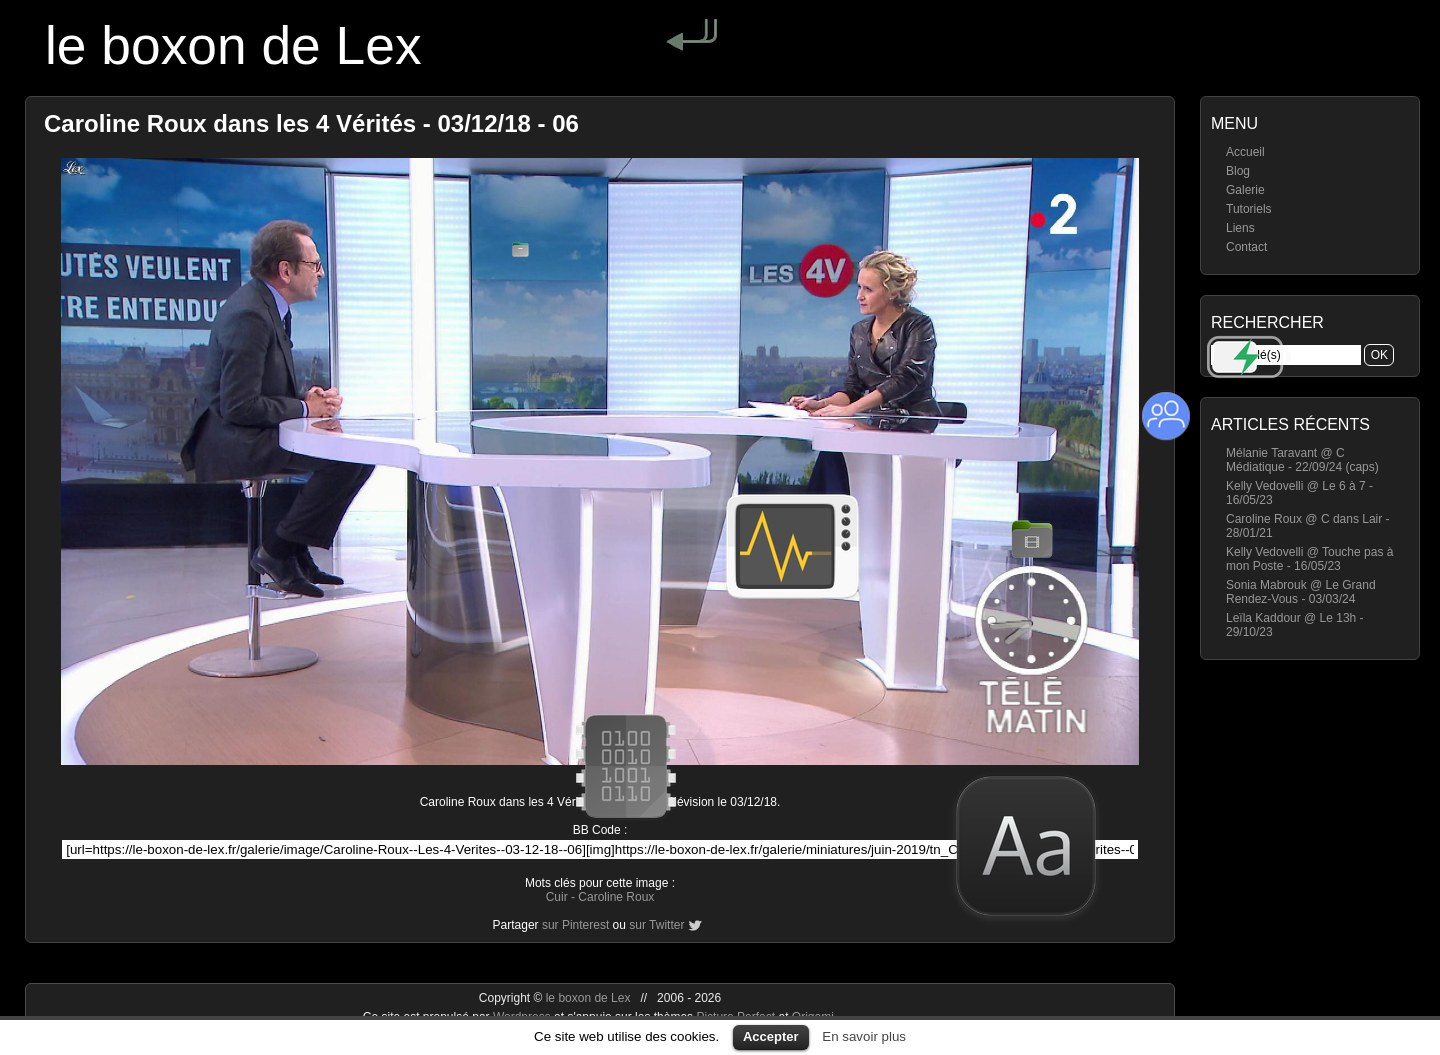  I want to click on open system monitor to view CPU, memory, and process activity, so click(792, 546).